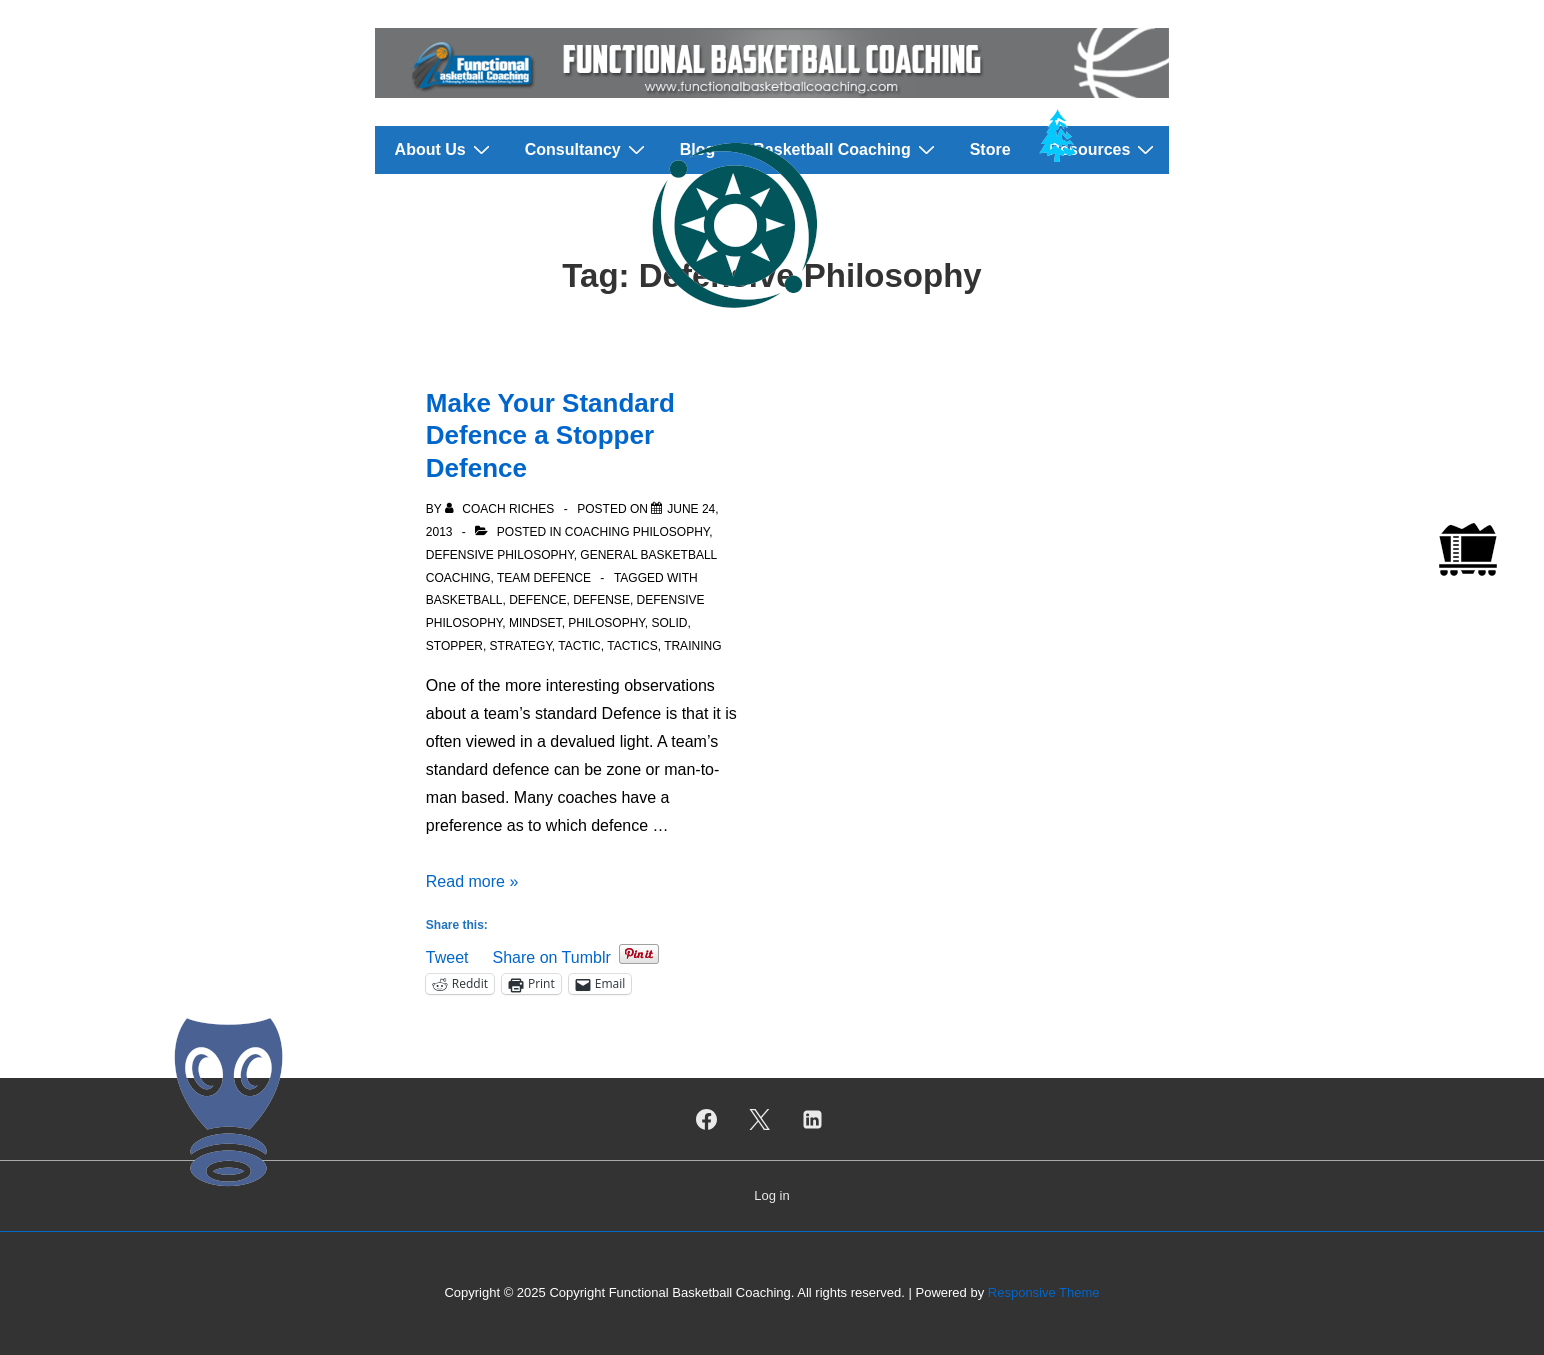 The height and width of the screenshot is (1355, 1544). Describe the element at coordinates (1468, 547) in the screenshot. I see `indicates coal or mining resources in inventory` at that location.